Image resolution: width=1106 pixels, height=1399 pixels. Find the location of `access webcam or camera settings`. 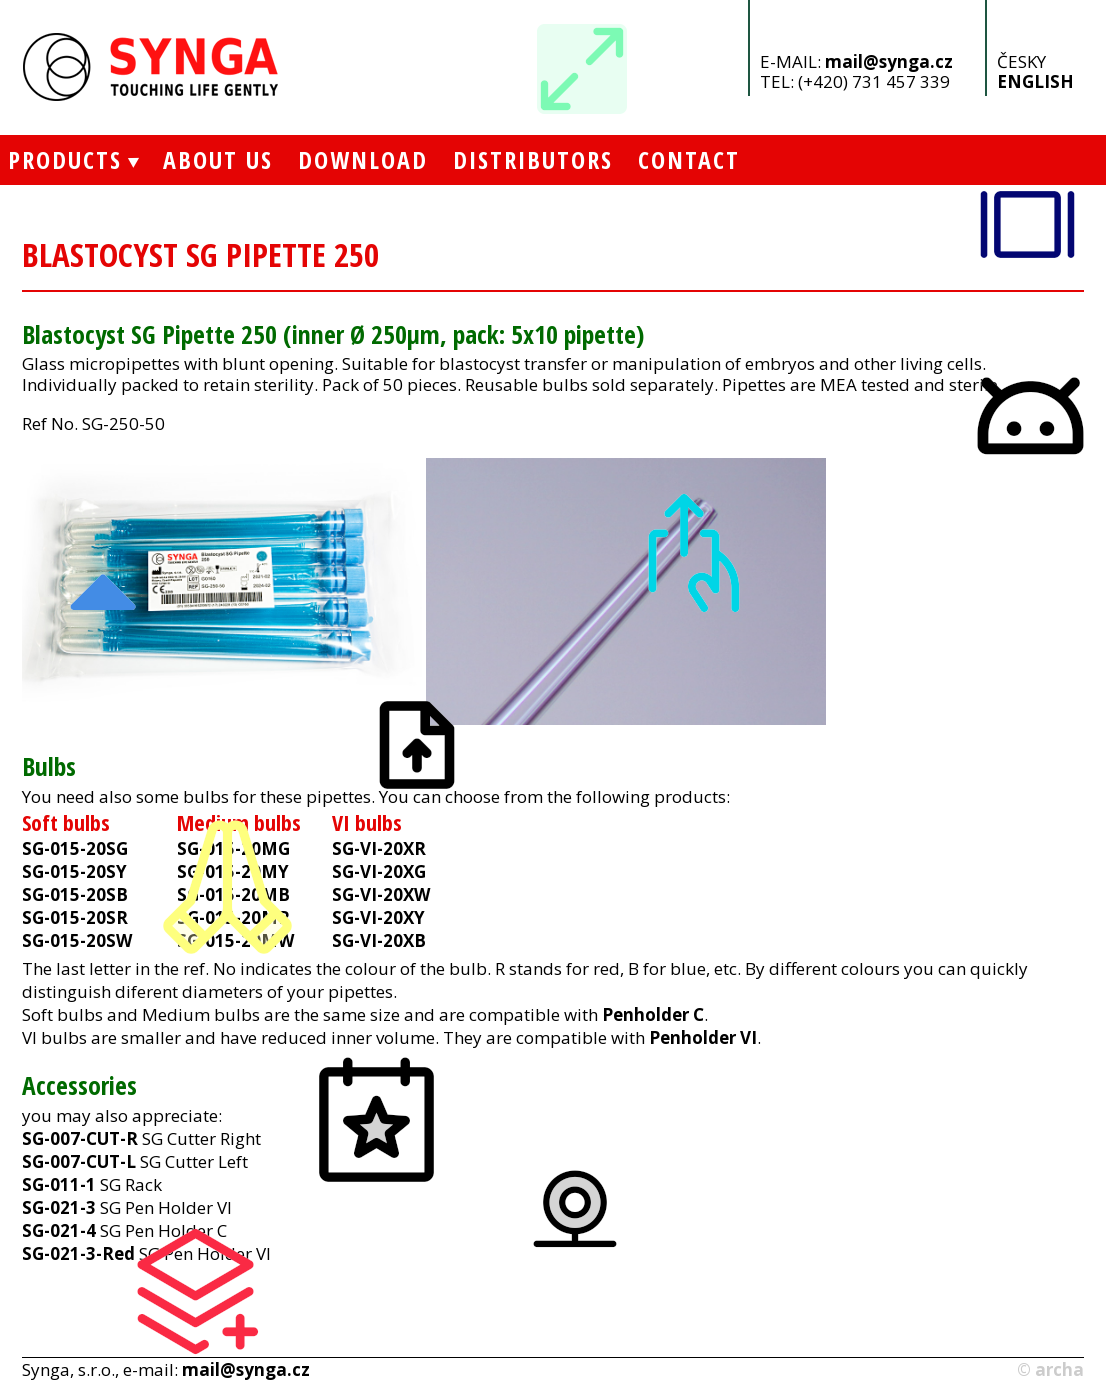

access webcam or camera settings is located at coordinates (575, 1212).